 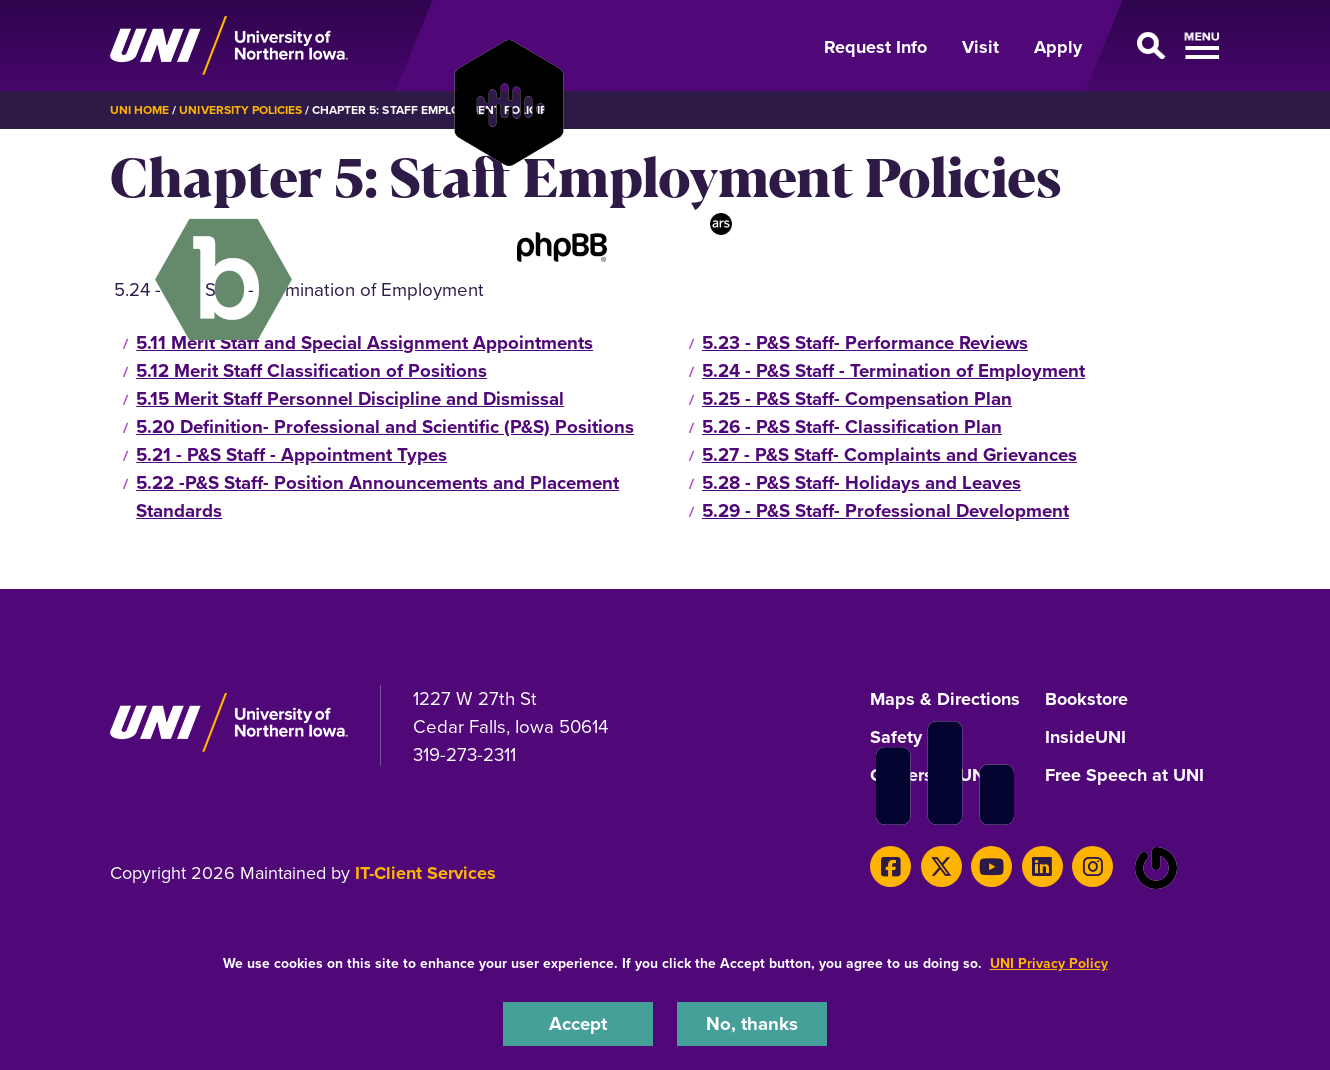 I want to click on visit ars technica website, so click(x=721, y=224).